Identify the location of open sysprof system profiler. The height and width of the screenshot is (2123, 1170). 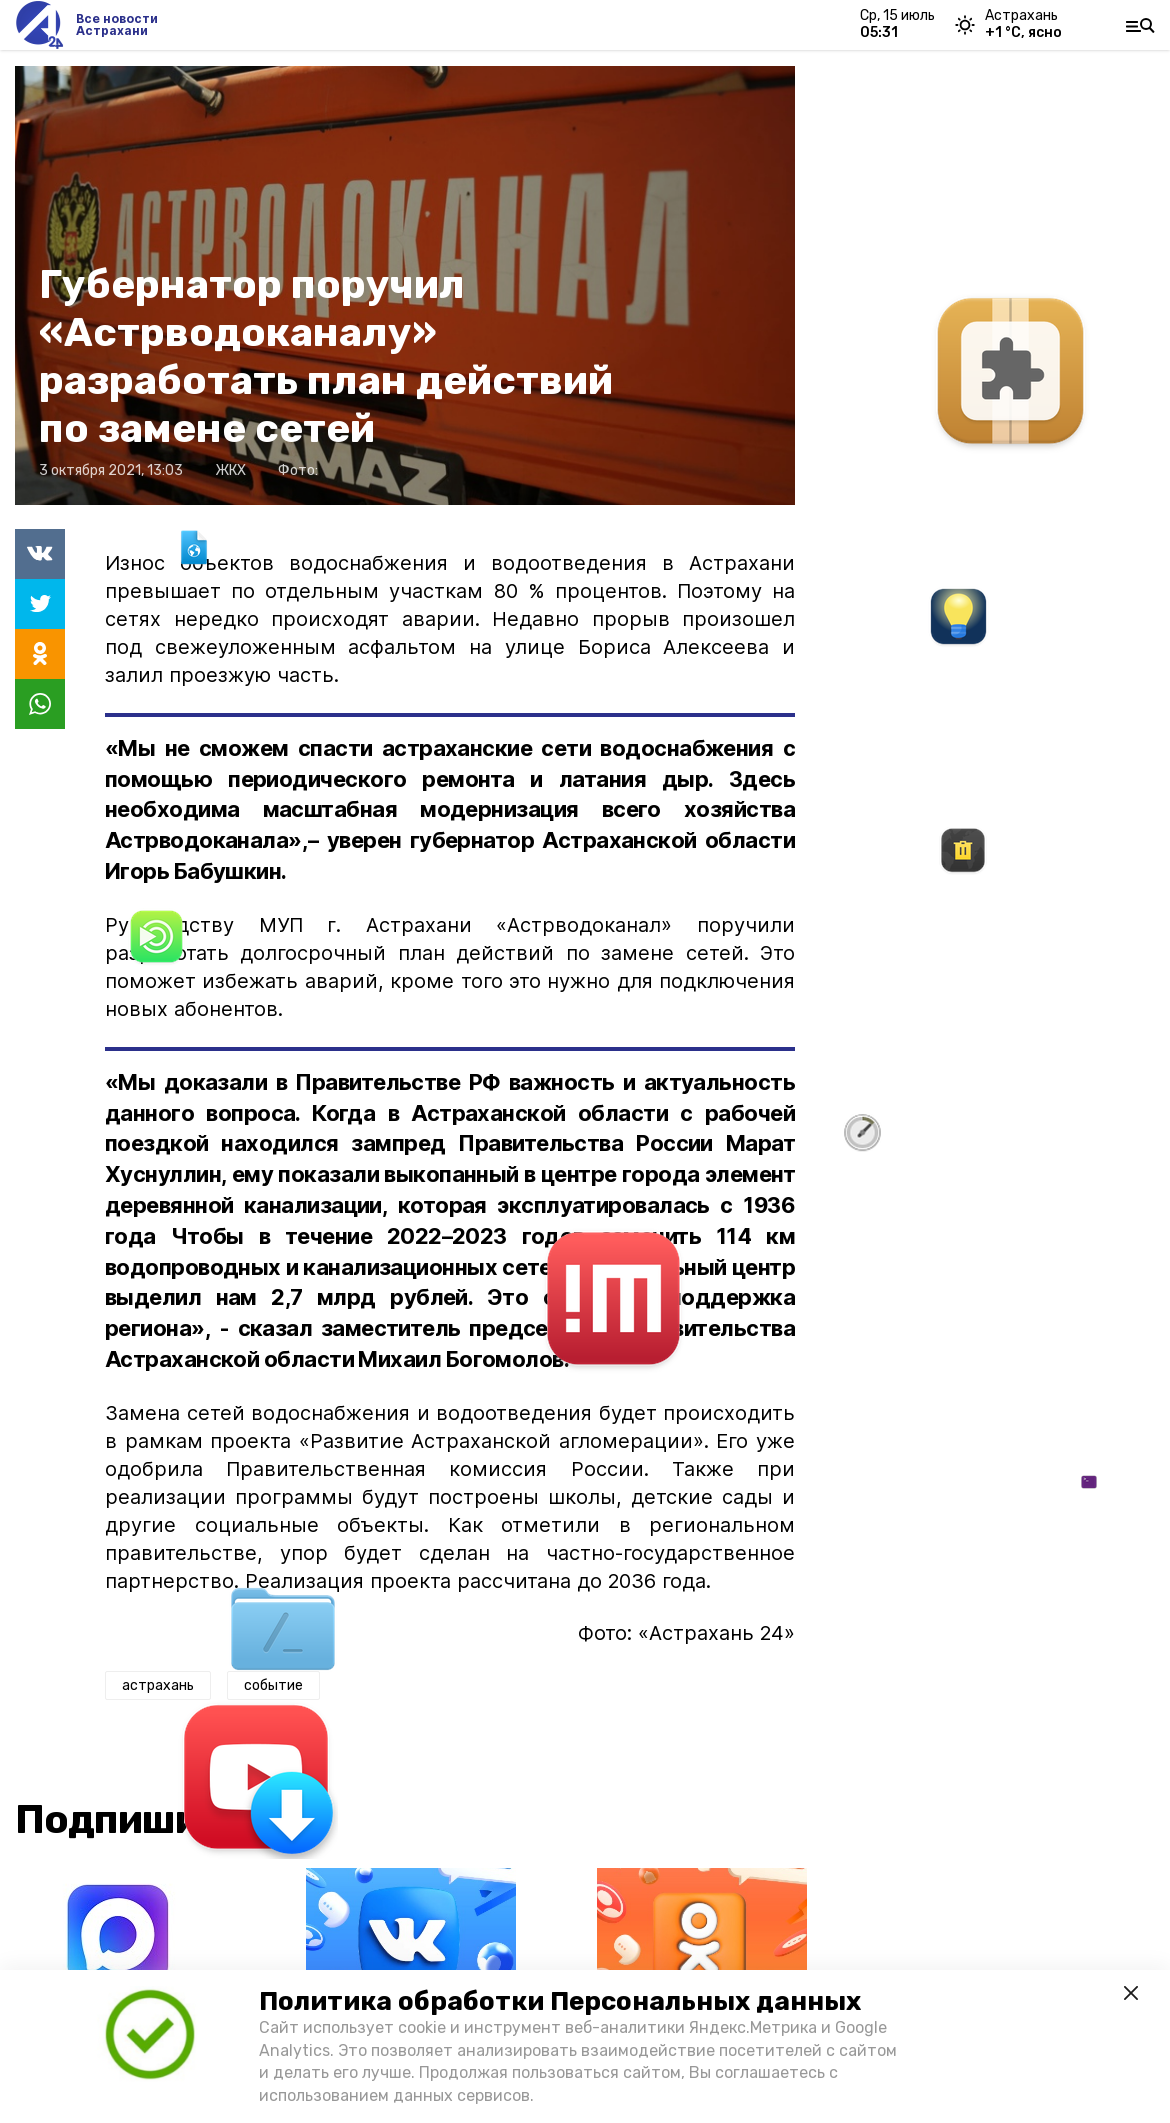
(862, 1132).